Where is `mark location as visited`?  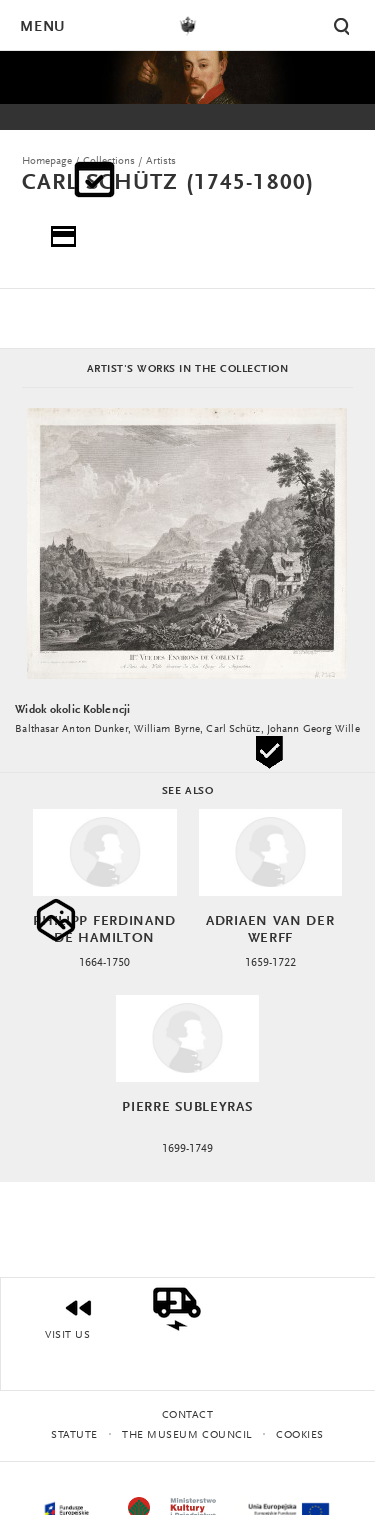 mark location as visited is located at coordinates (269, 752).